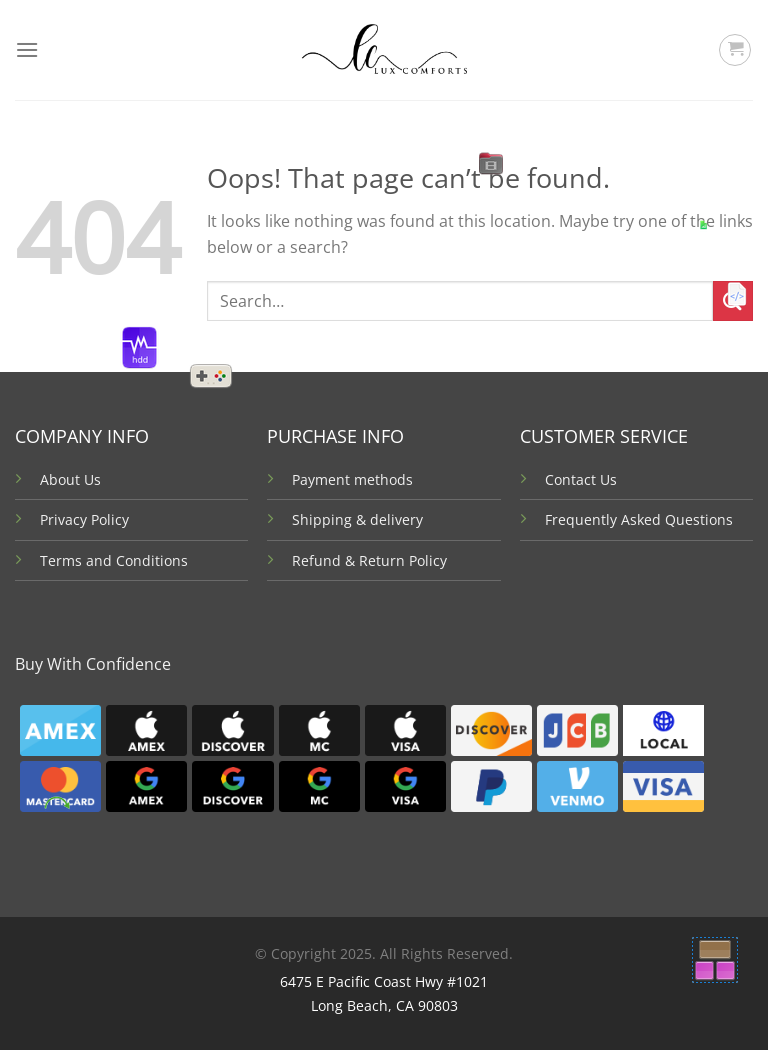 Image resolution: width=768 pixels, height=1050 pixels. What do you see at coordinates (737, 294) in the screenshot?
I see `an HTML or web document file` at bounding box center [737, 294].